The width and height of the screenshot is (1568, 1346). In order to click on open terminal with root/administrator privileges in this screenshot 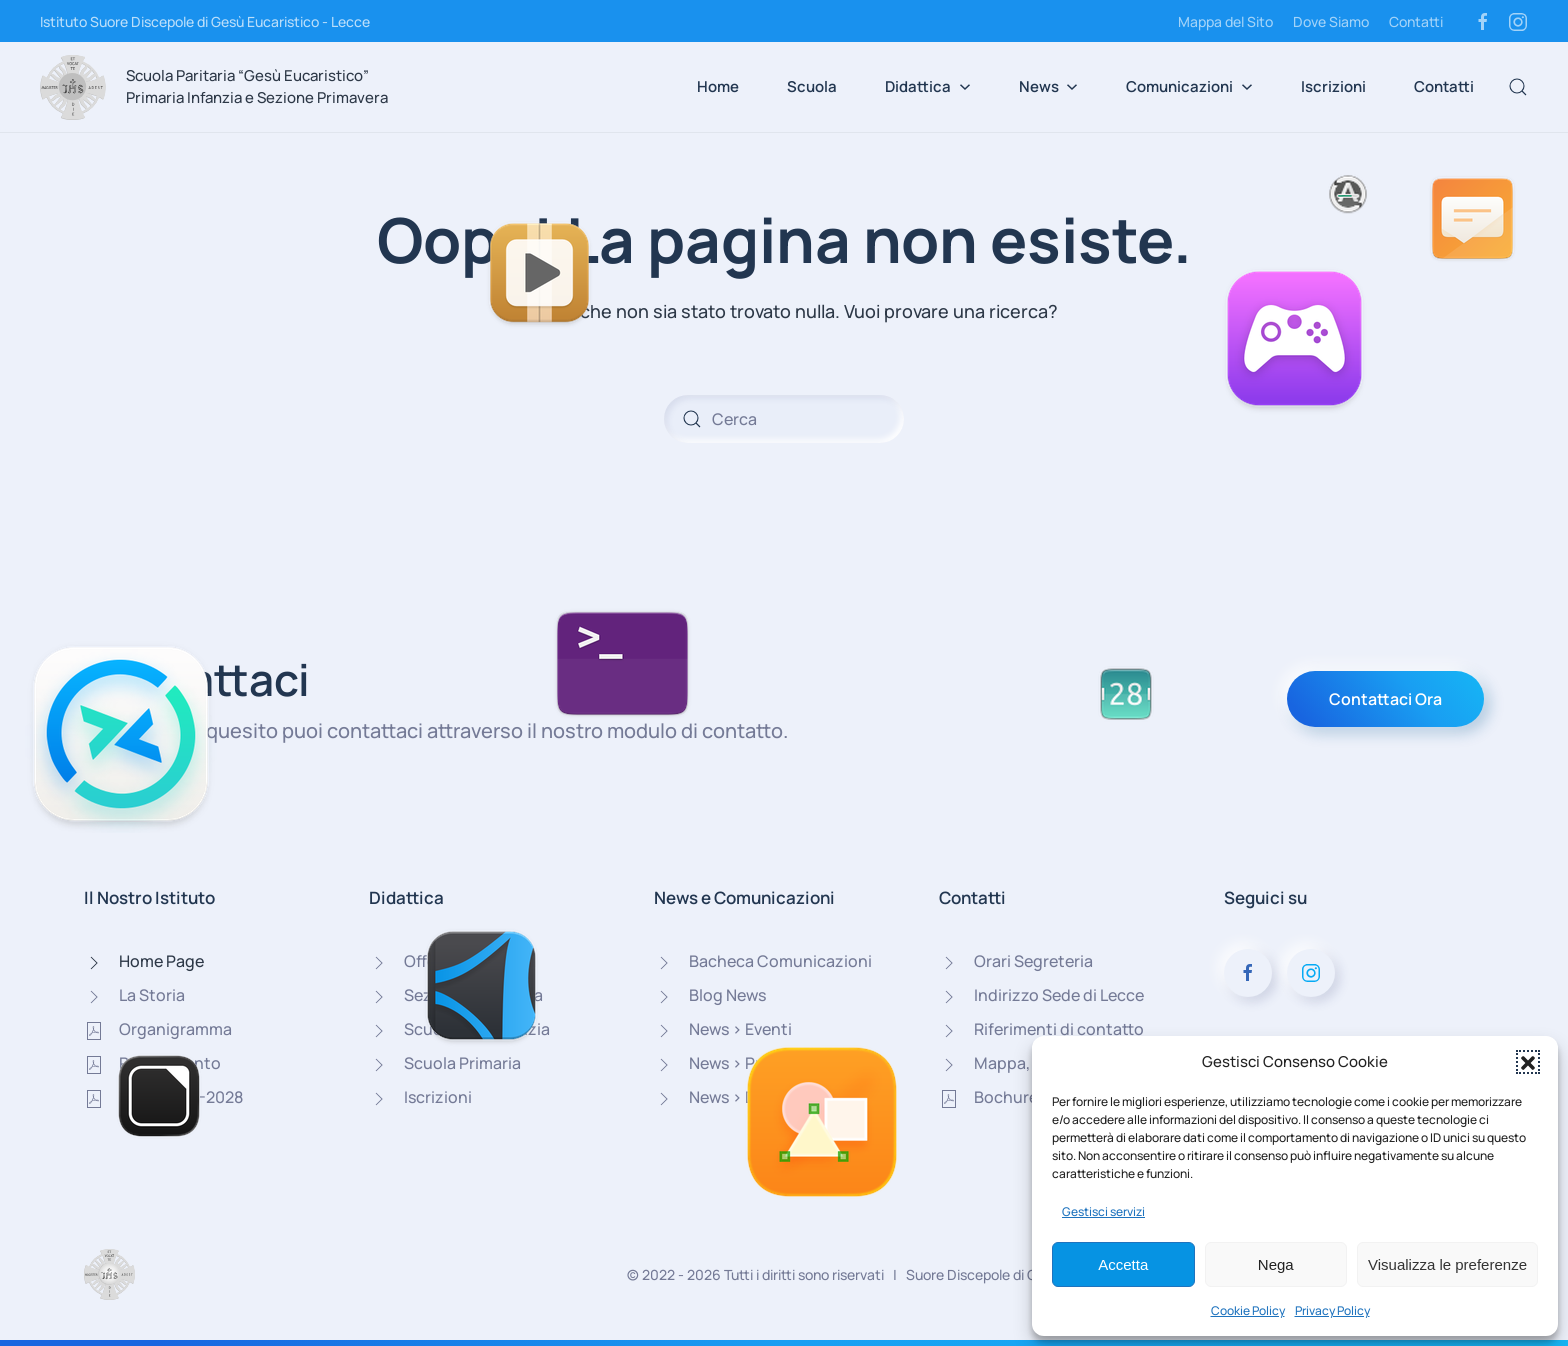, I will do `click(622, 663)`.